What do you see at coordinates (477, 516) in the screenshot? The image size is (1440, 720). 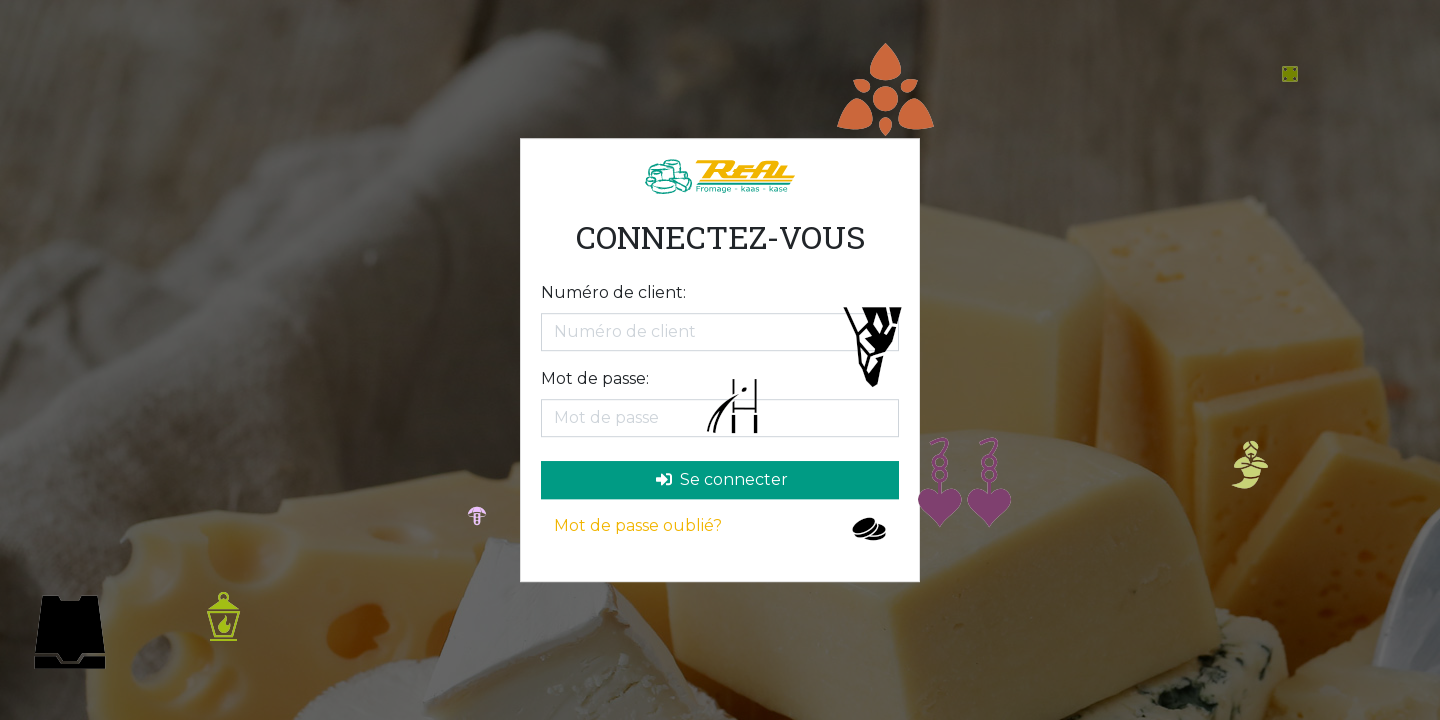 I see `game item or power-up mushroom` at bounding box center [477, 516].